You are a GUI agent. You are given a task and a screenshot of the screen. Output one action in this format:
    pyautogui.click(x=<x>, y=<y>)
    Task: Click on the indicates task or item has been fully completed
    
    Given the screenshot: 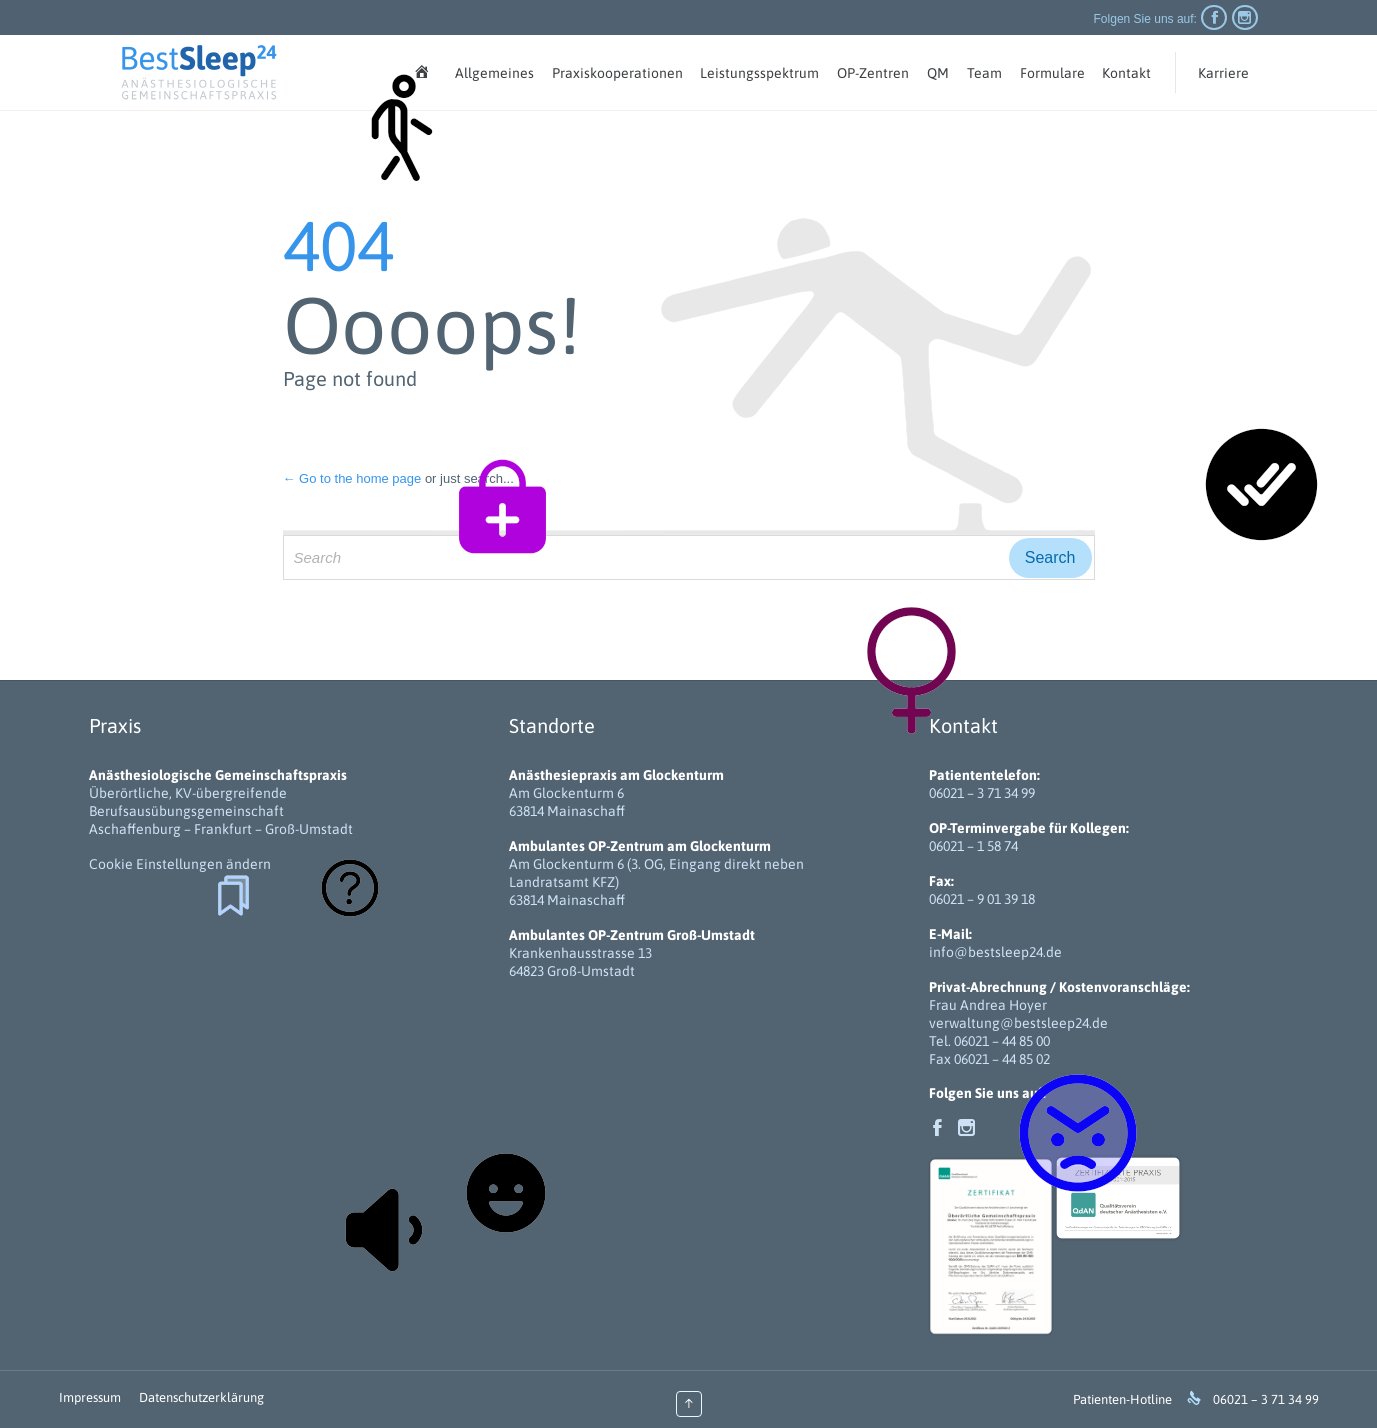 What is the action you would take?
    pyautogui.click(x=1261, y=484)
    